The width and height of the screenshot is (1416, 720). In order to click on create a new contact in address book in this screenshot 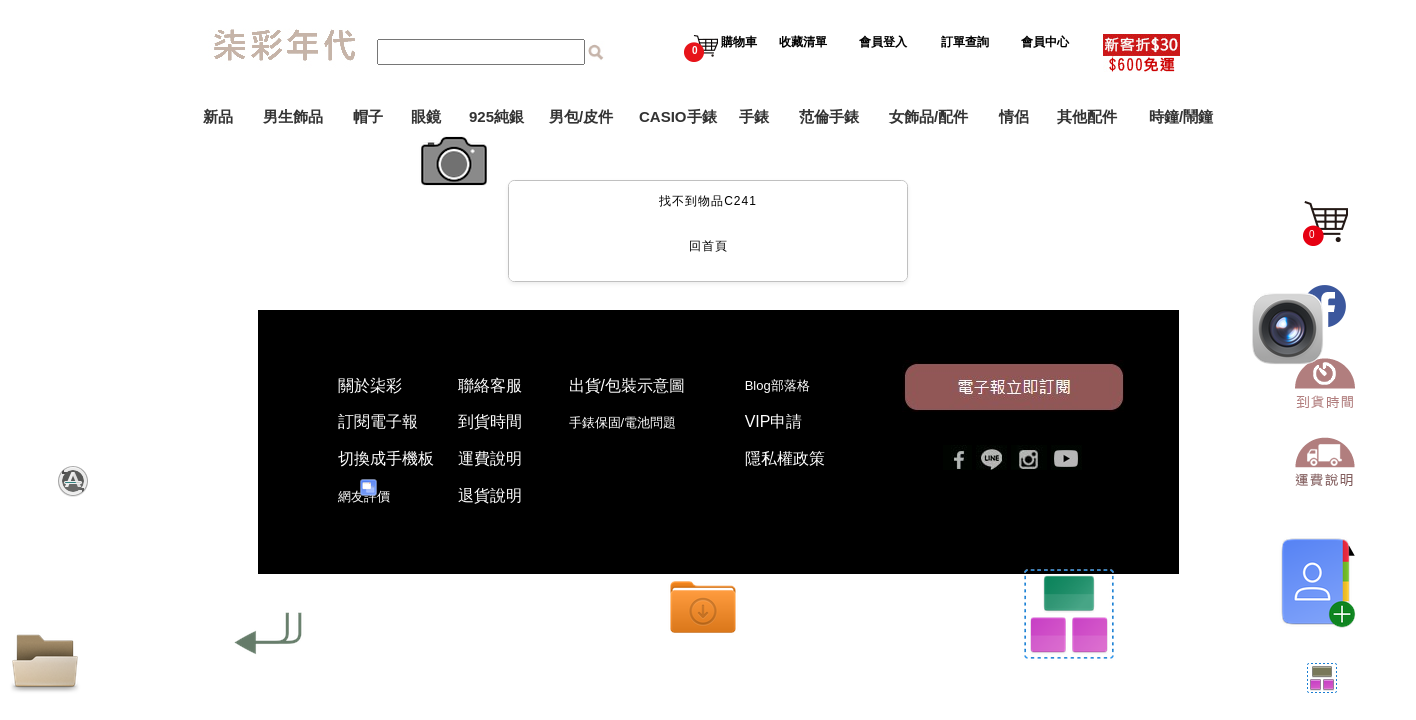, I will do `click(1315, 581)`.